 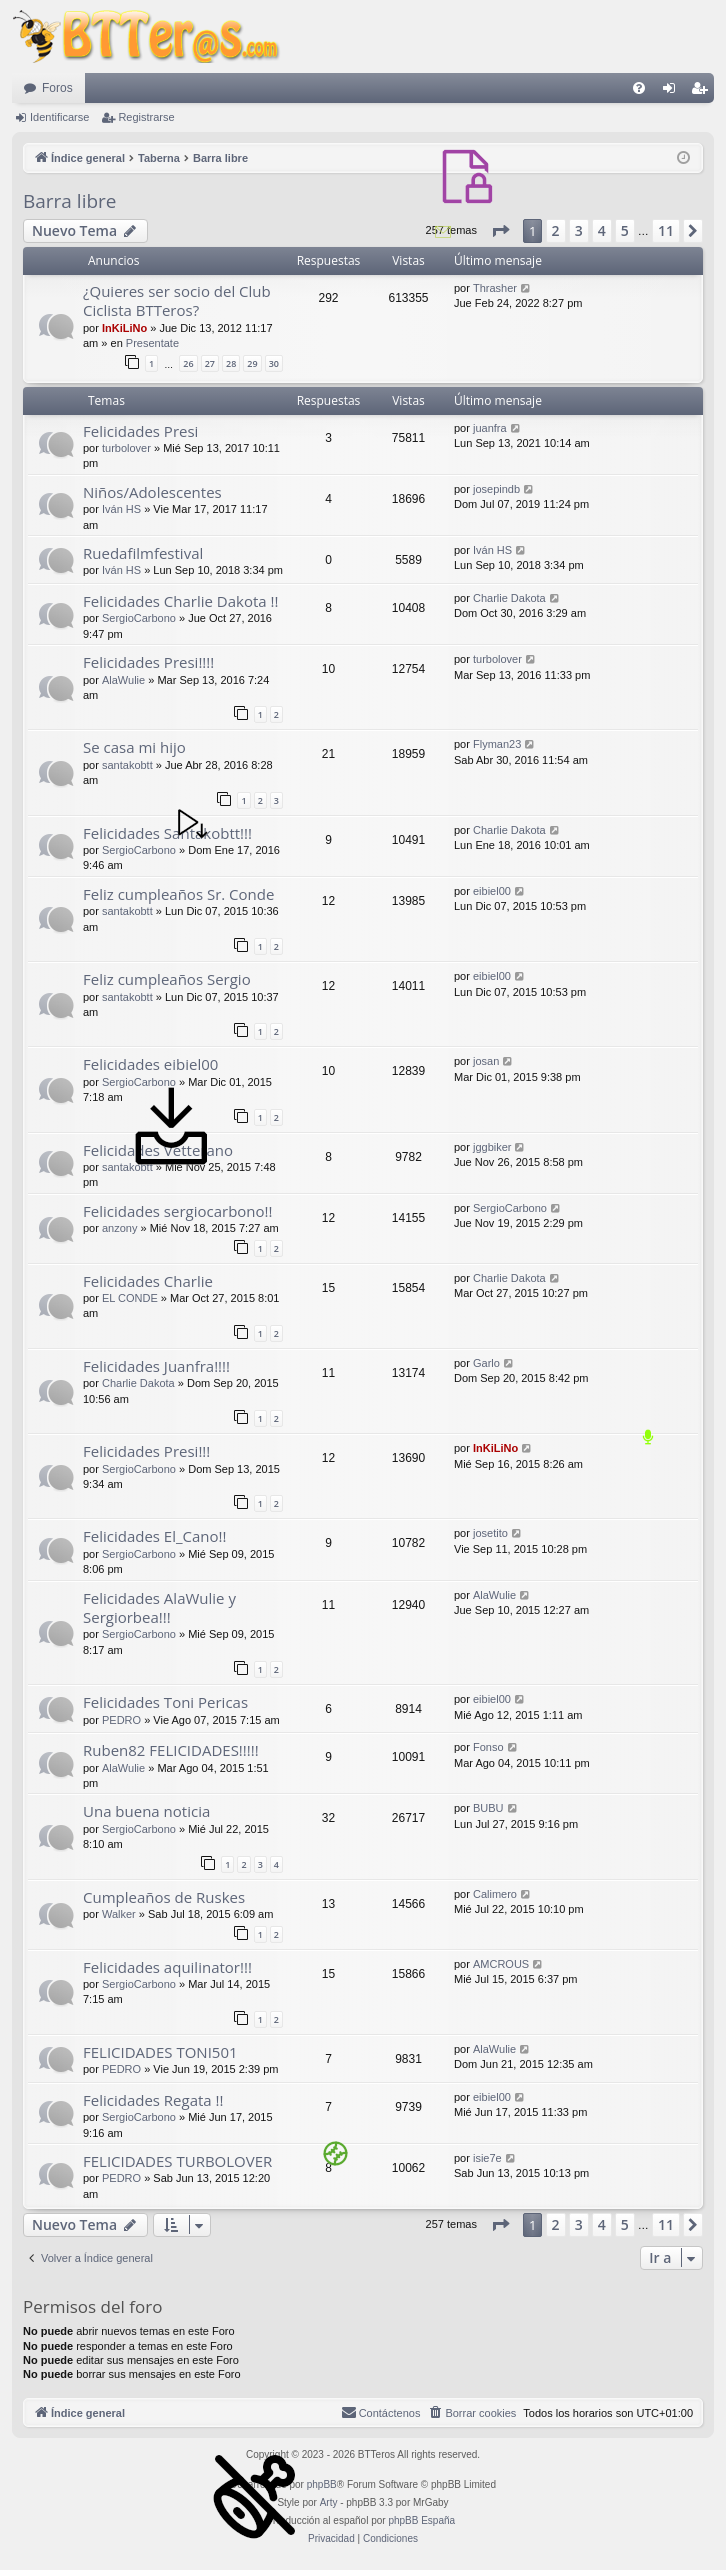 I want to click on indicates meat-free or vegetarian option, so click(x=255, y=2495).